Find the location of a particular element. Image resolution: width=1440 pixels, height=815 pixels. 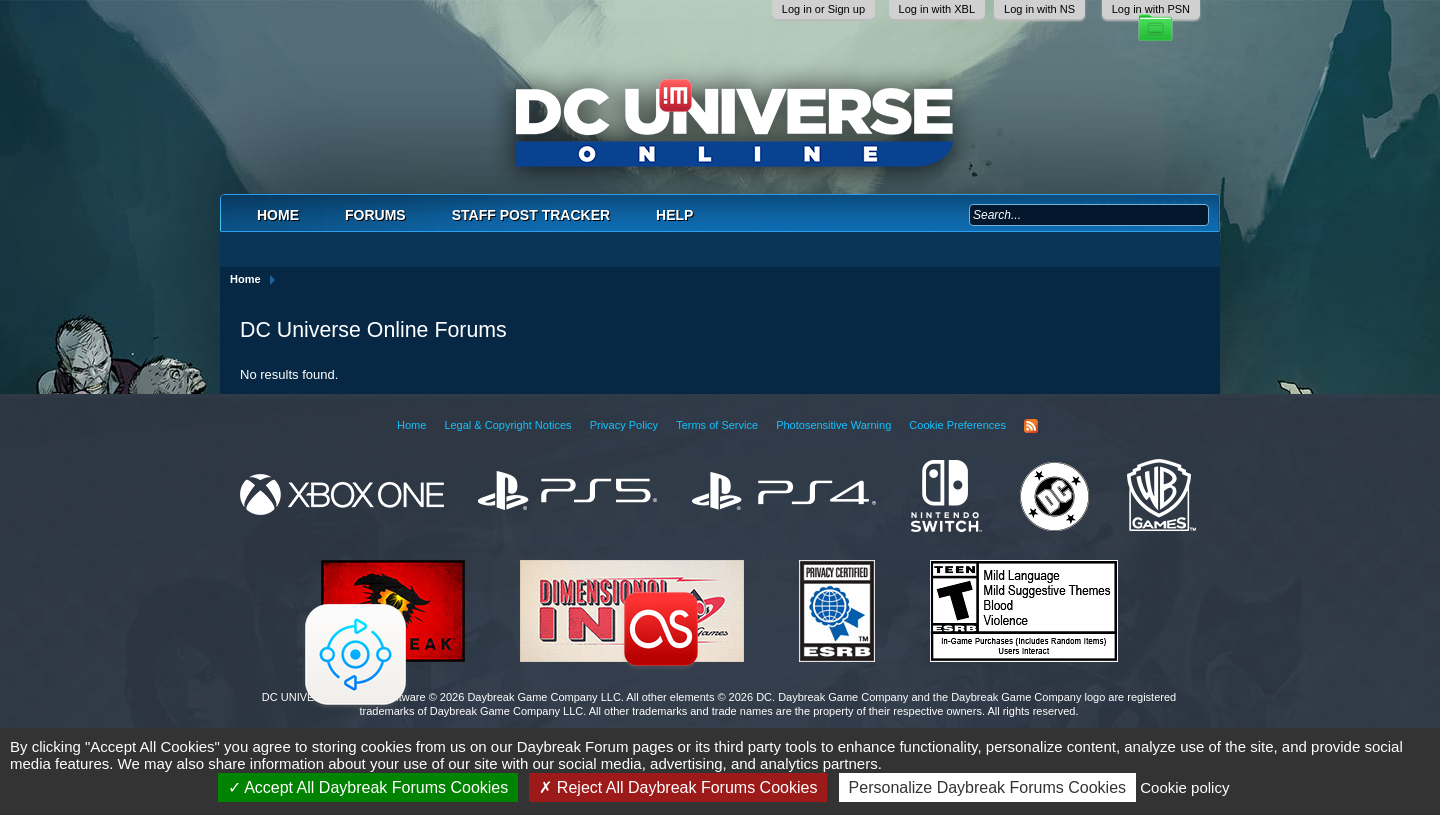

open NoMachine remote desktop application is located at coordinates (675, 95).